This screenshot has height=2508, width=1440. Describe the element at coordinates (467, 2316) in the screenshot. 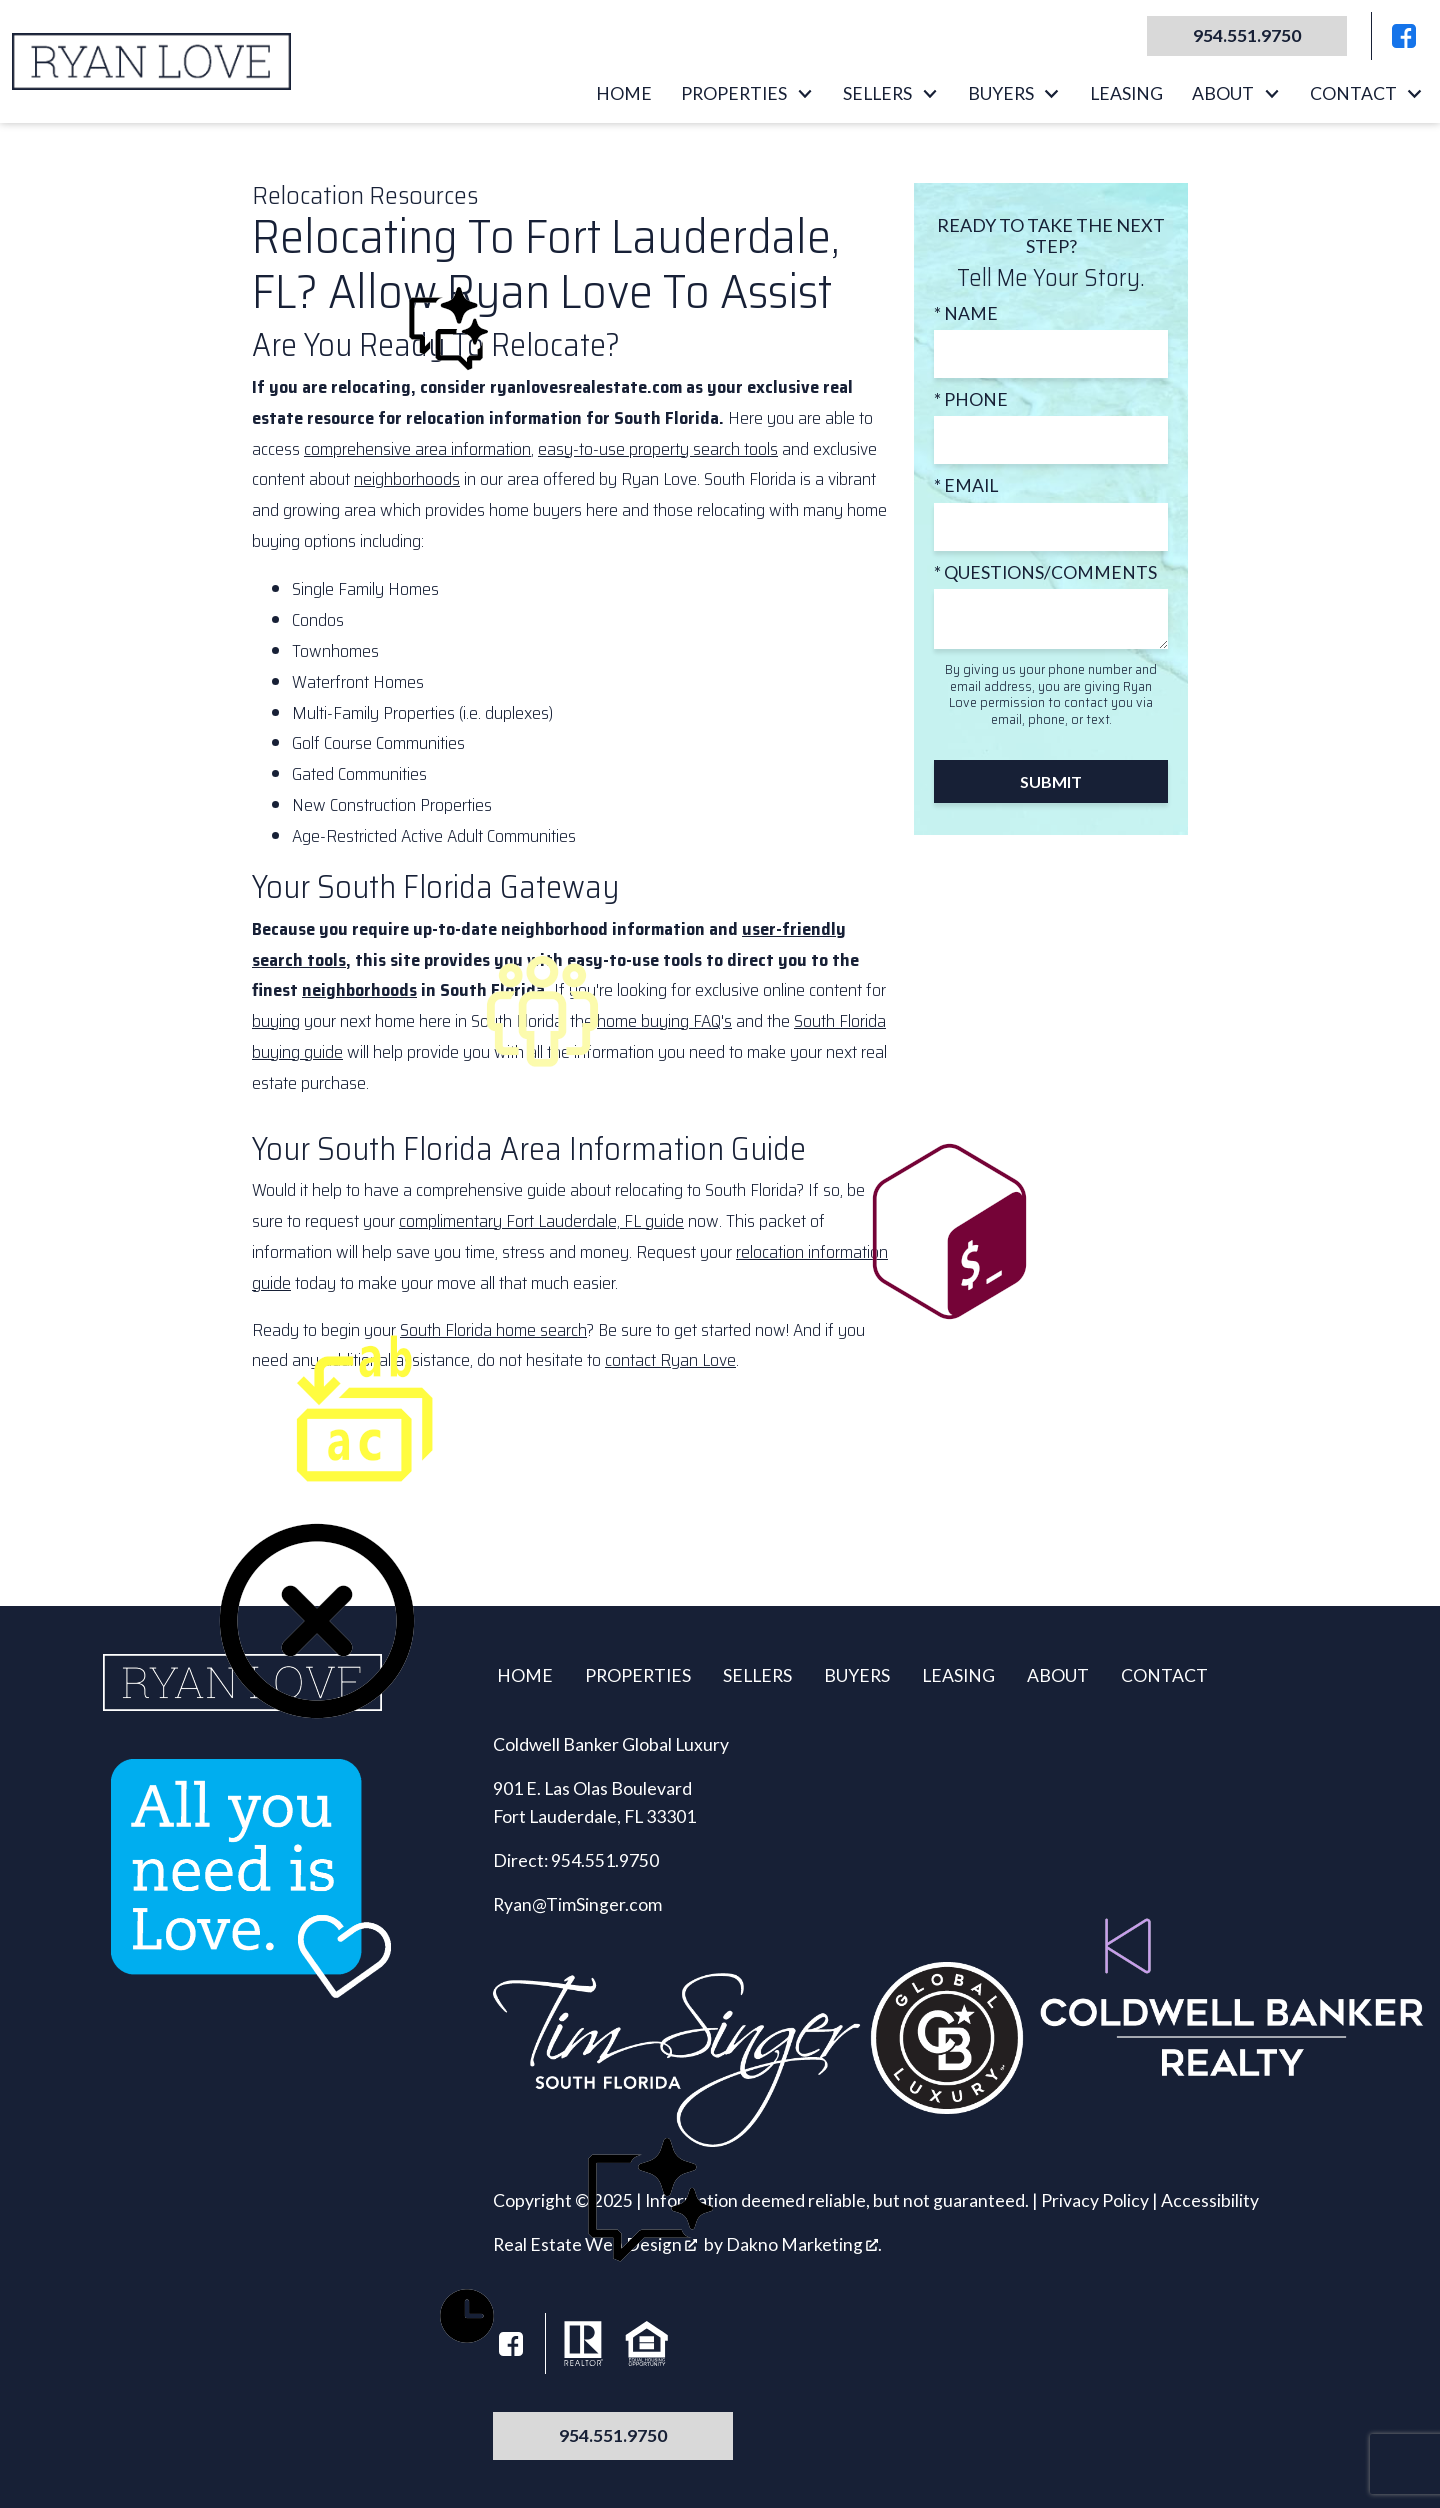

I see `view current time` at that location.